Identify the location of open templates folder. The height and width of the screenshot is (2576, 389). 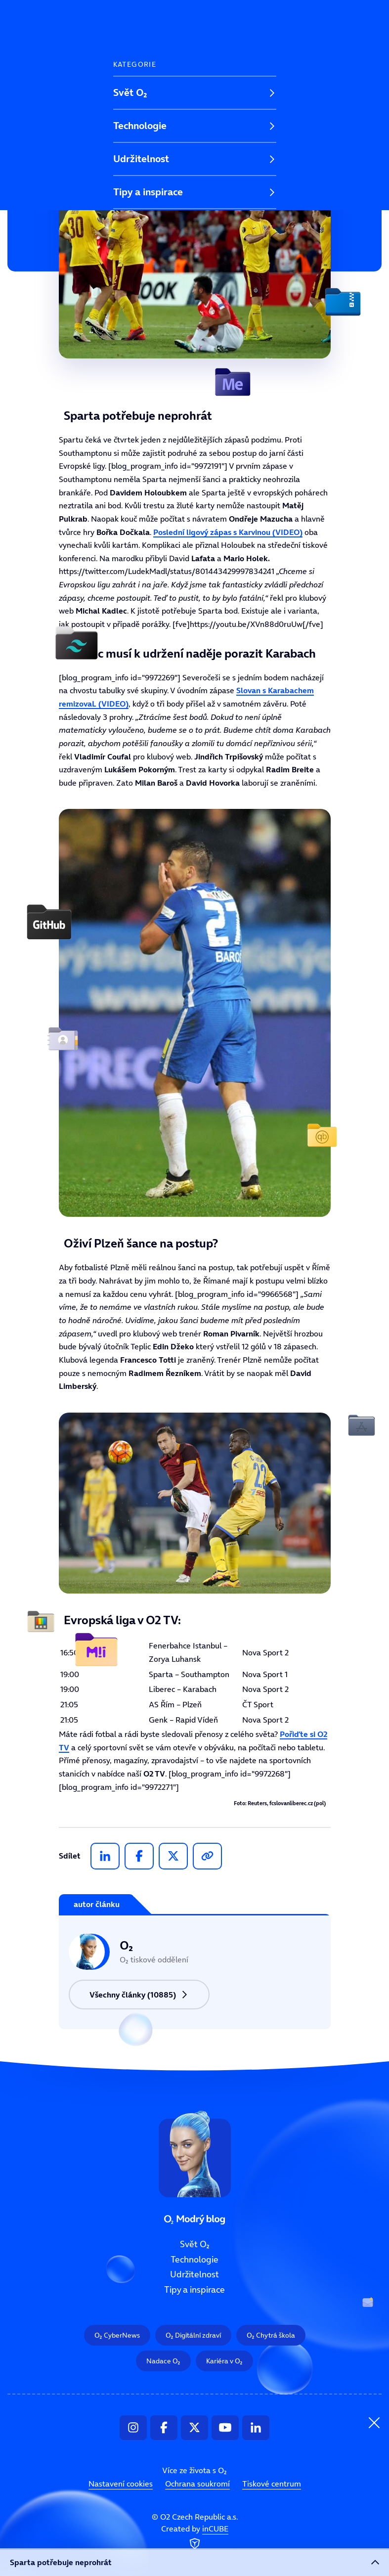
(361, 1425).